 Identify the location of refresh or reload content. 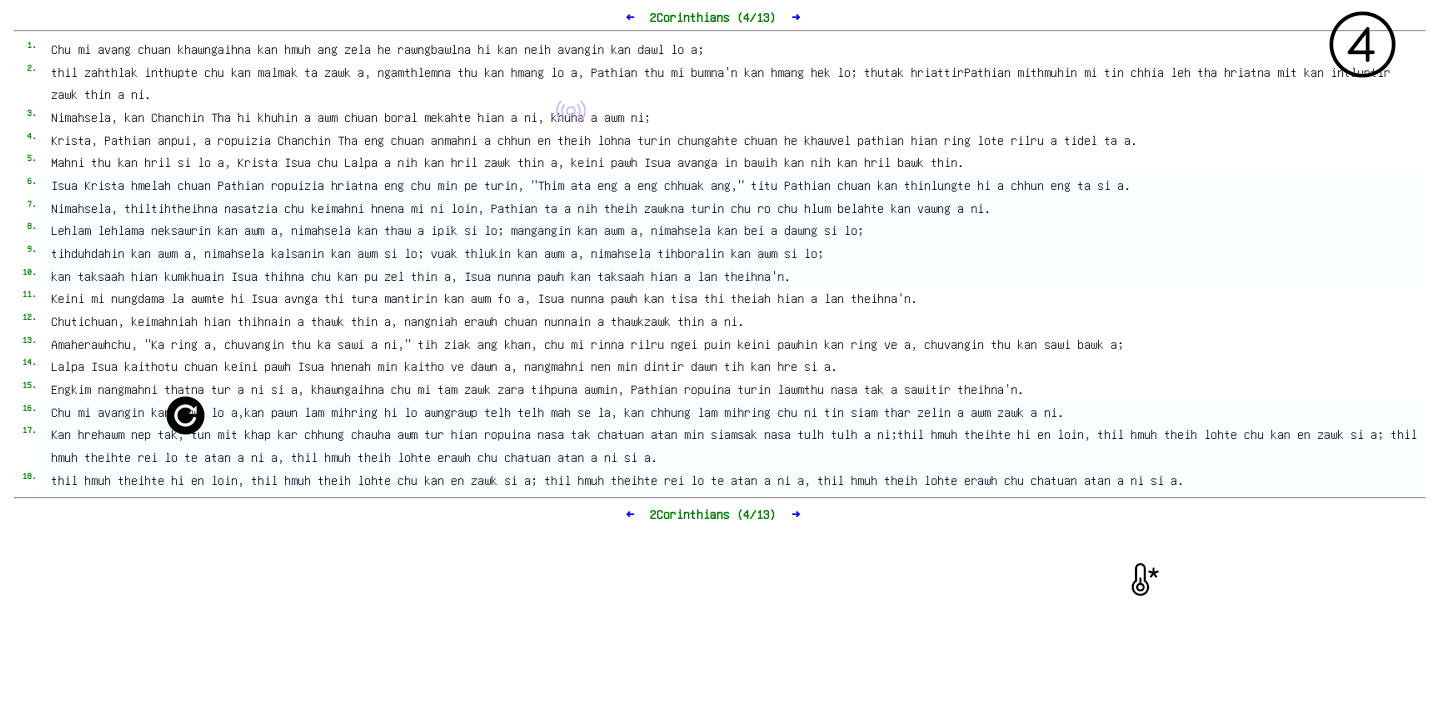
(185, 415).